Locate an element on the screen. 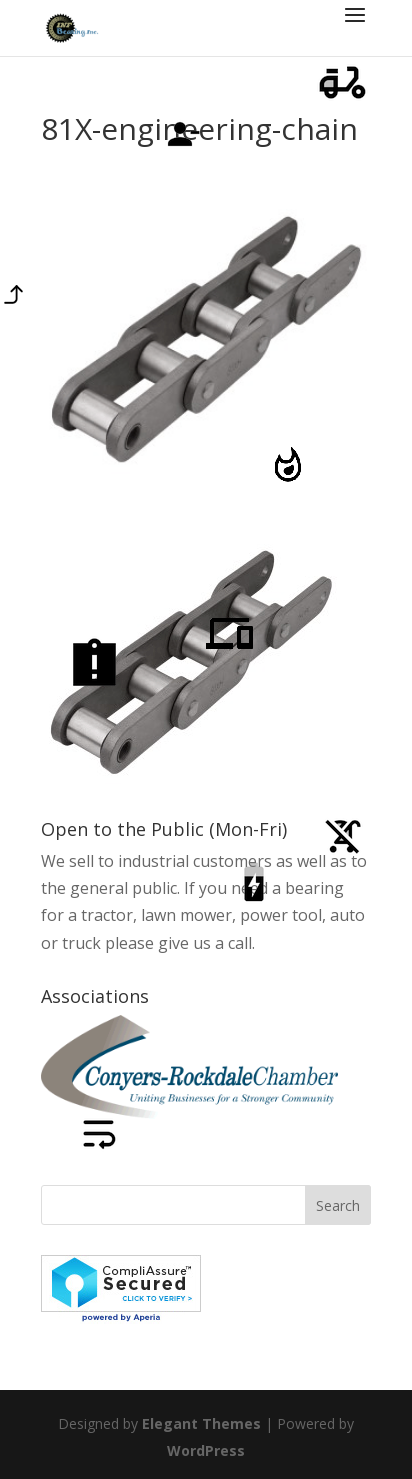  navigate forward and up in a hierarchy is located at coordinates (13, 294).